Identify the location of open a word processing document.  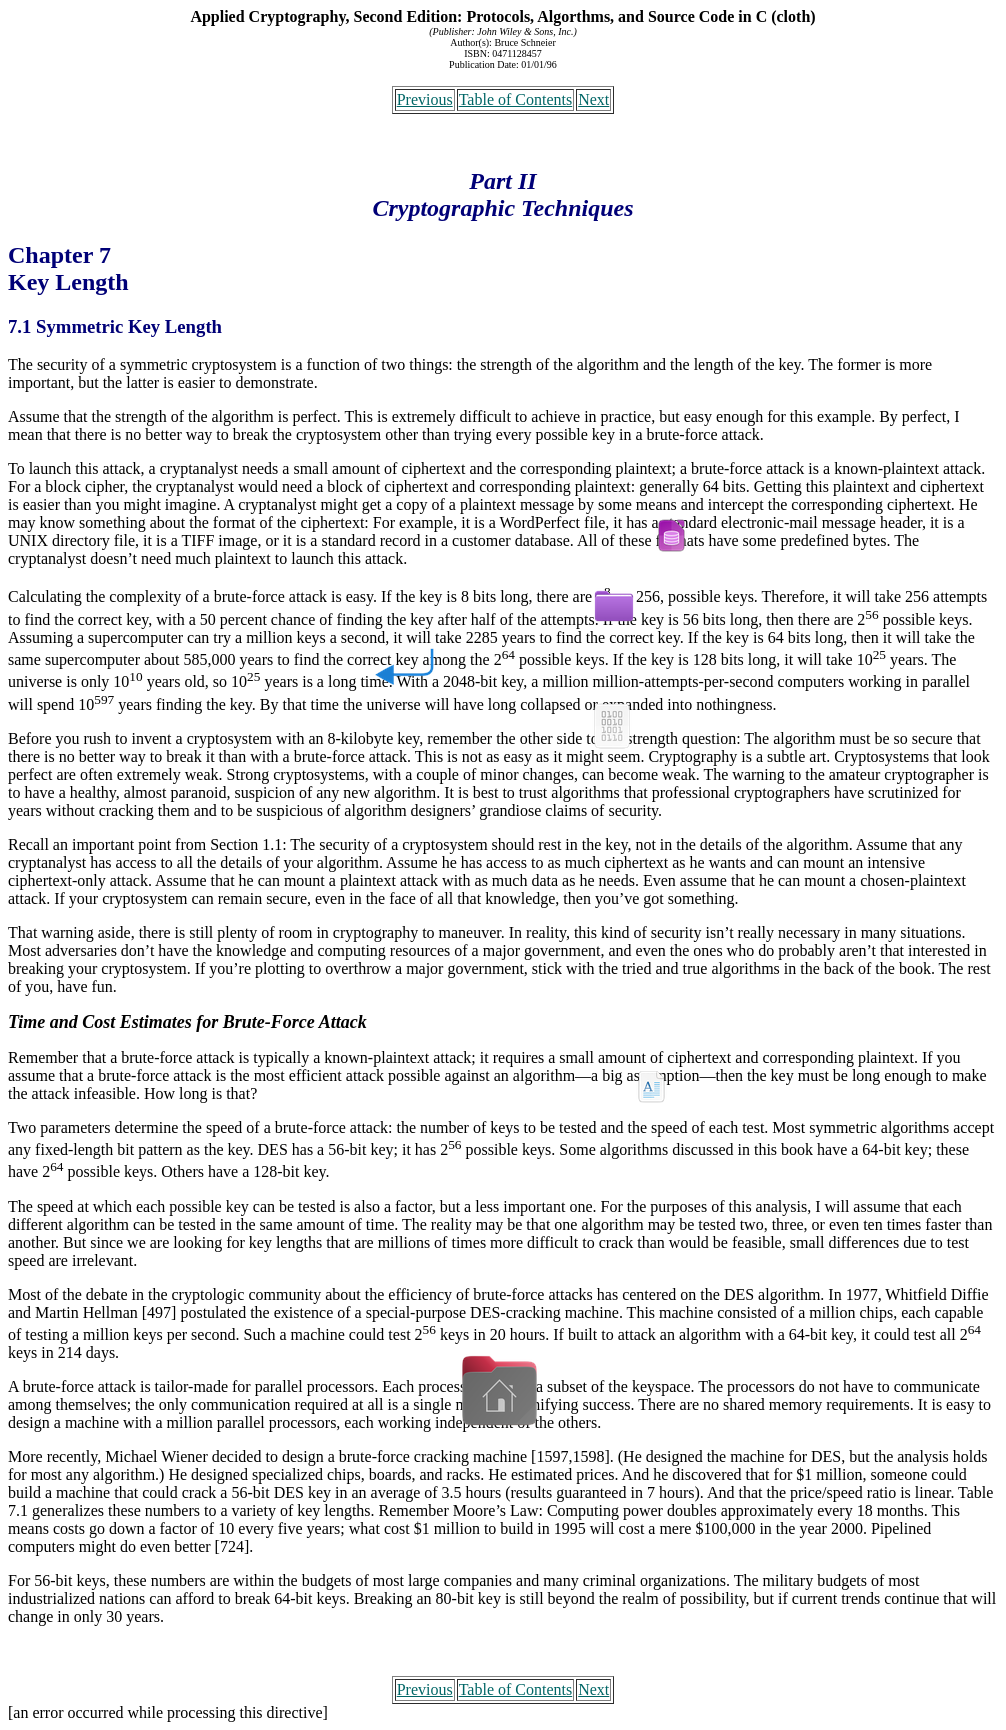
(651, 1086).